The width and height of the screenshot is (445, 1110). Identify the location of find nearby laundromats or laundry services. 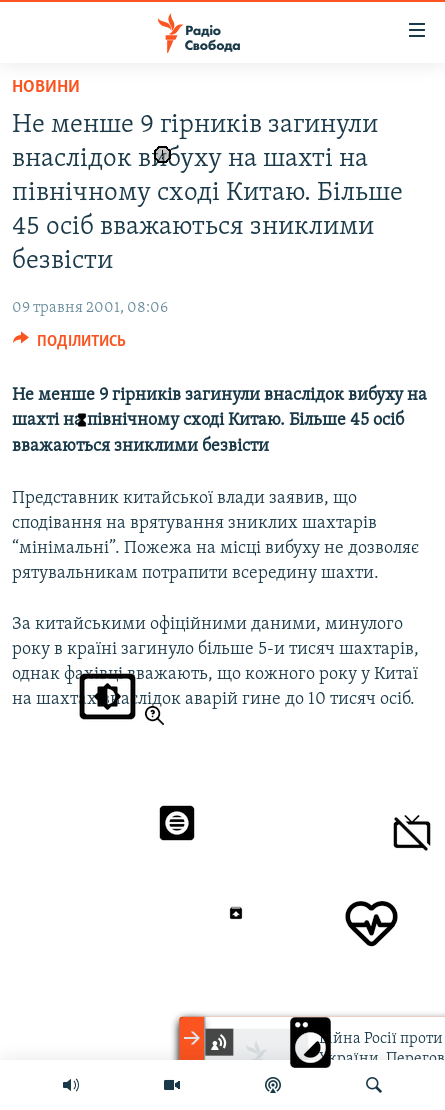
(310, 1042).